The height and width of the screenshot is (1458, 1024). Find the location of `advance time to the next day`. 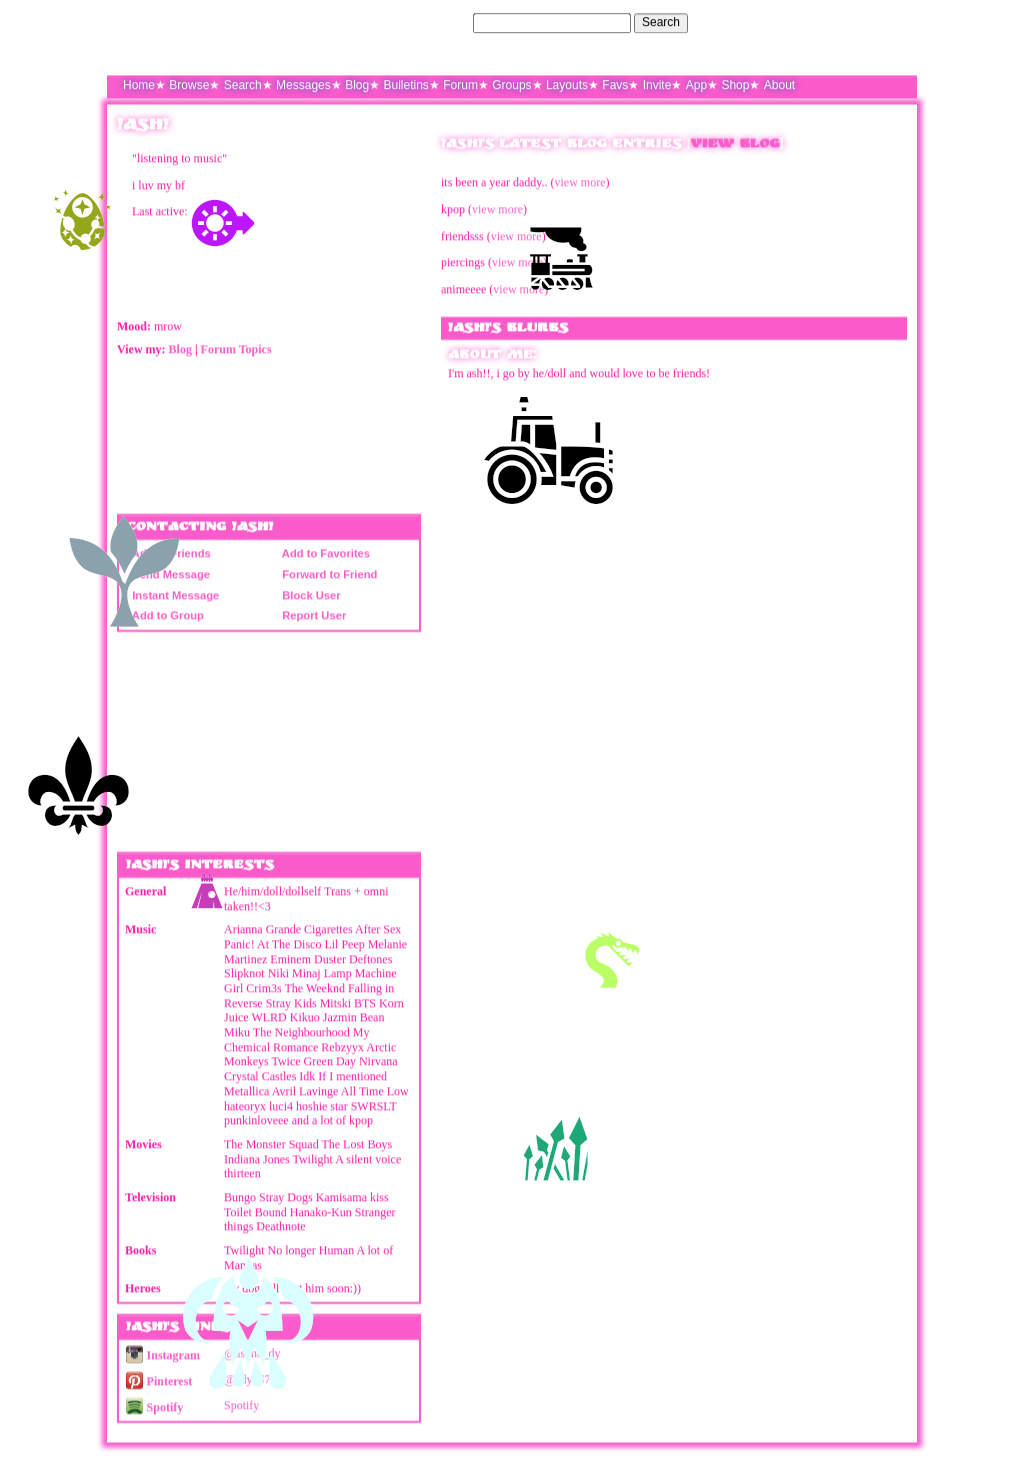

advance time to the next day is located at coordinates (223, 223).